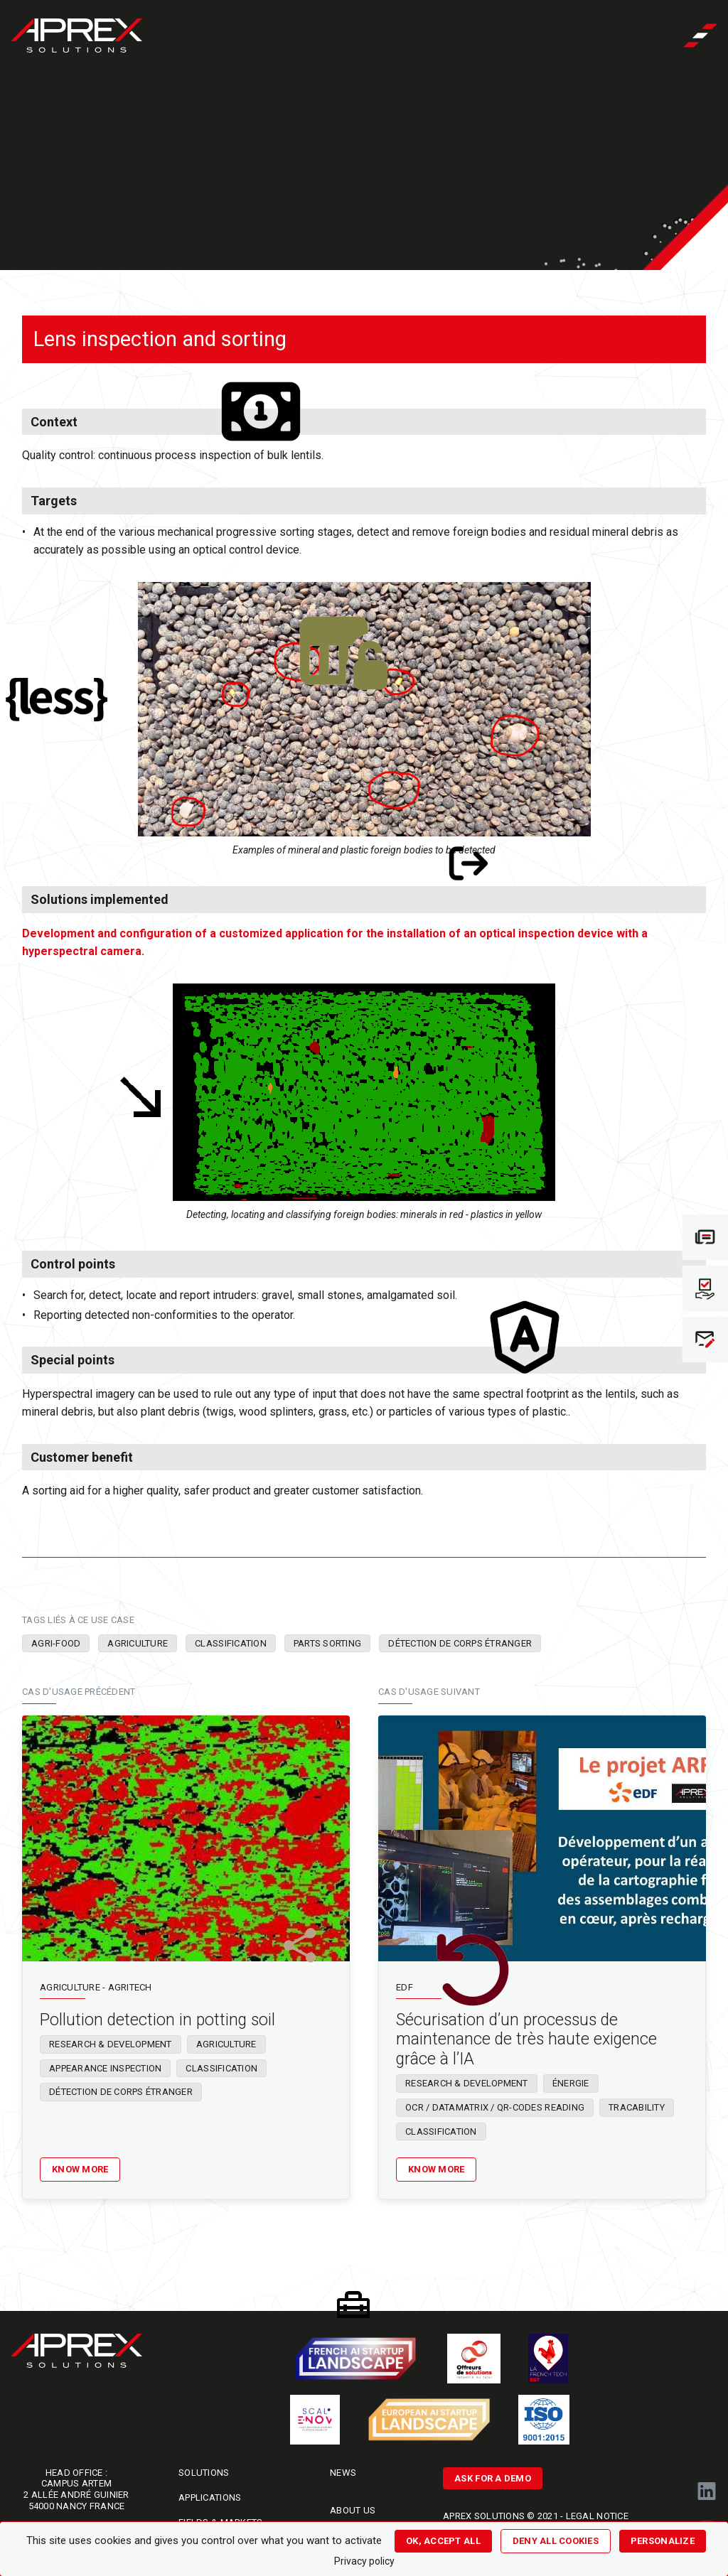 This screenshot has width=728, height=2576. I want to click on view payment or billing details, so click(261, 411).